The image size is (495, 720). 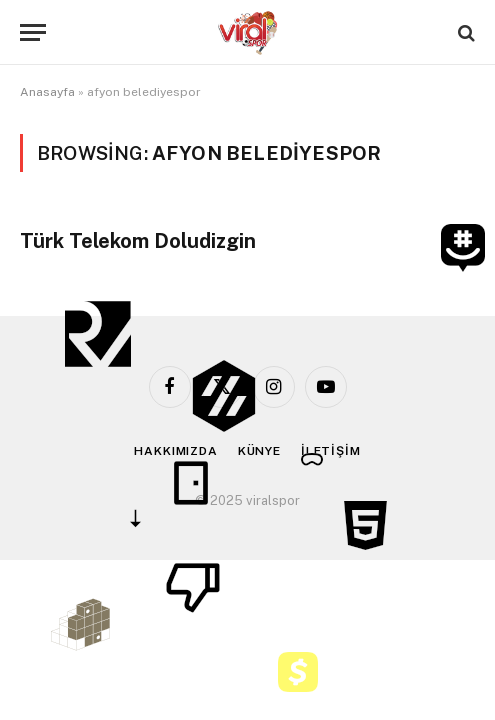 I want to click on access virtual reality or immersive mode, so click(x=312, y=459).